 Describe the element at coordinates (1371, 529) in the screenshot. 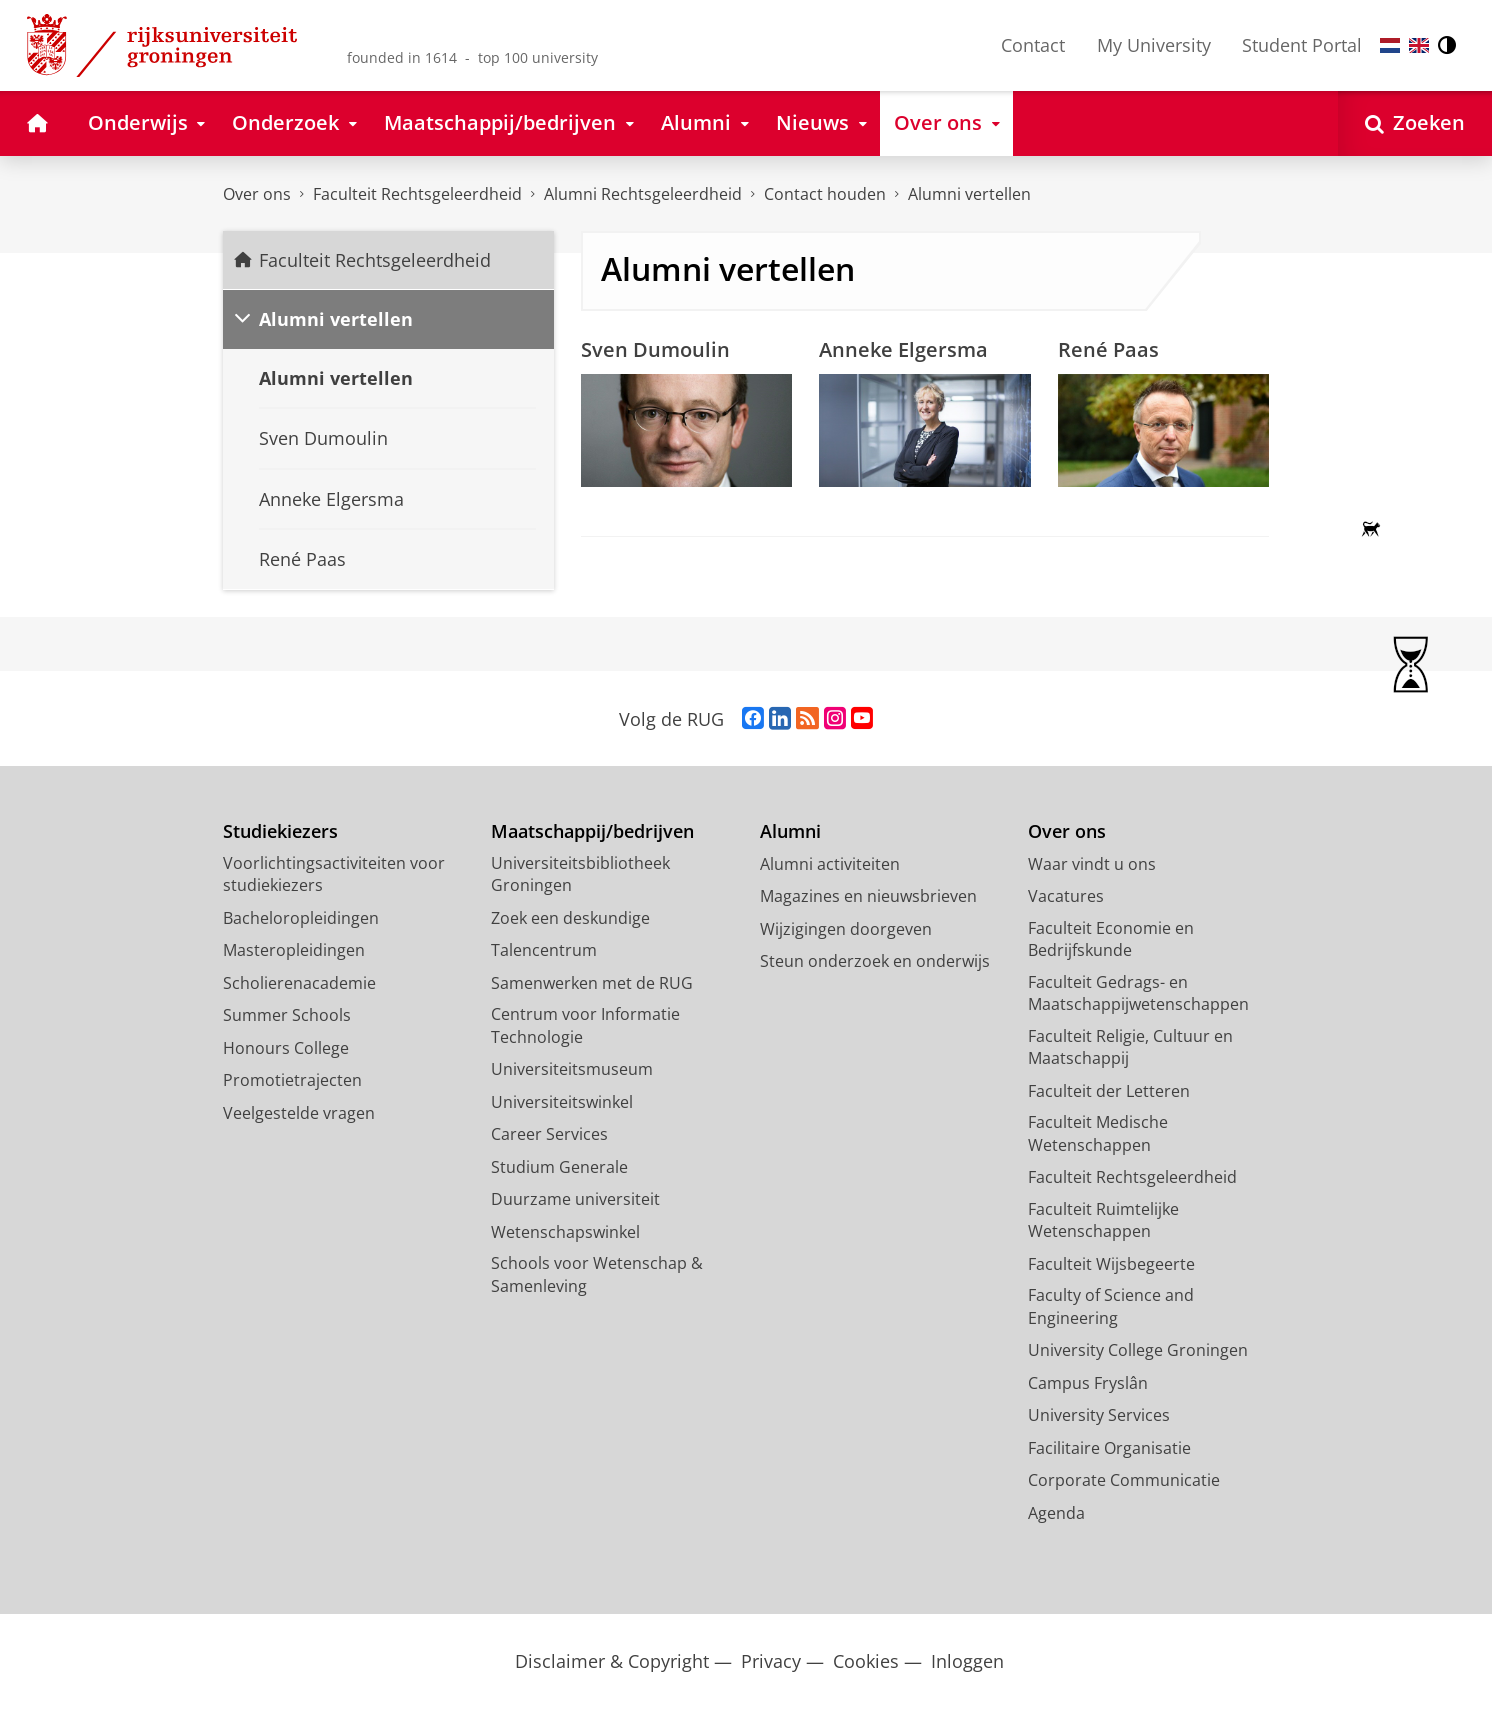

I see `indicates a cat or pet-related category` at that location.